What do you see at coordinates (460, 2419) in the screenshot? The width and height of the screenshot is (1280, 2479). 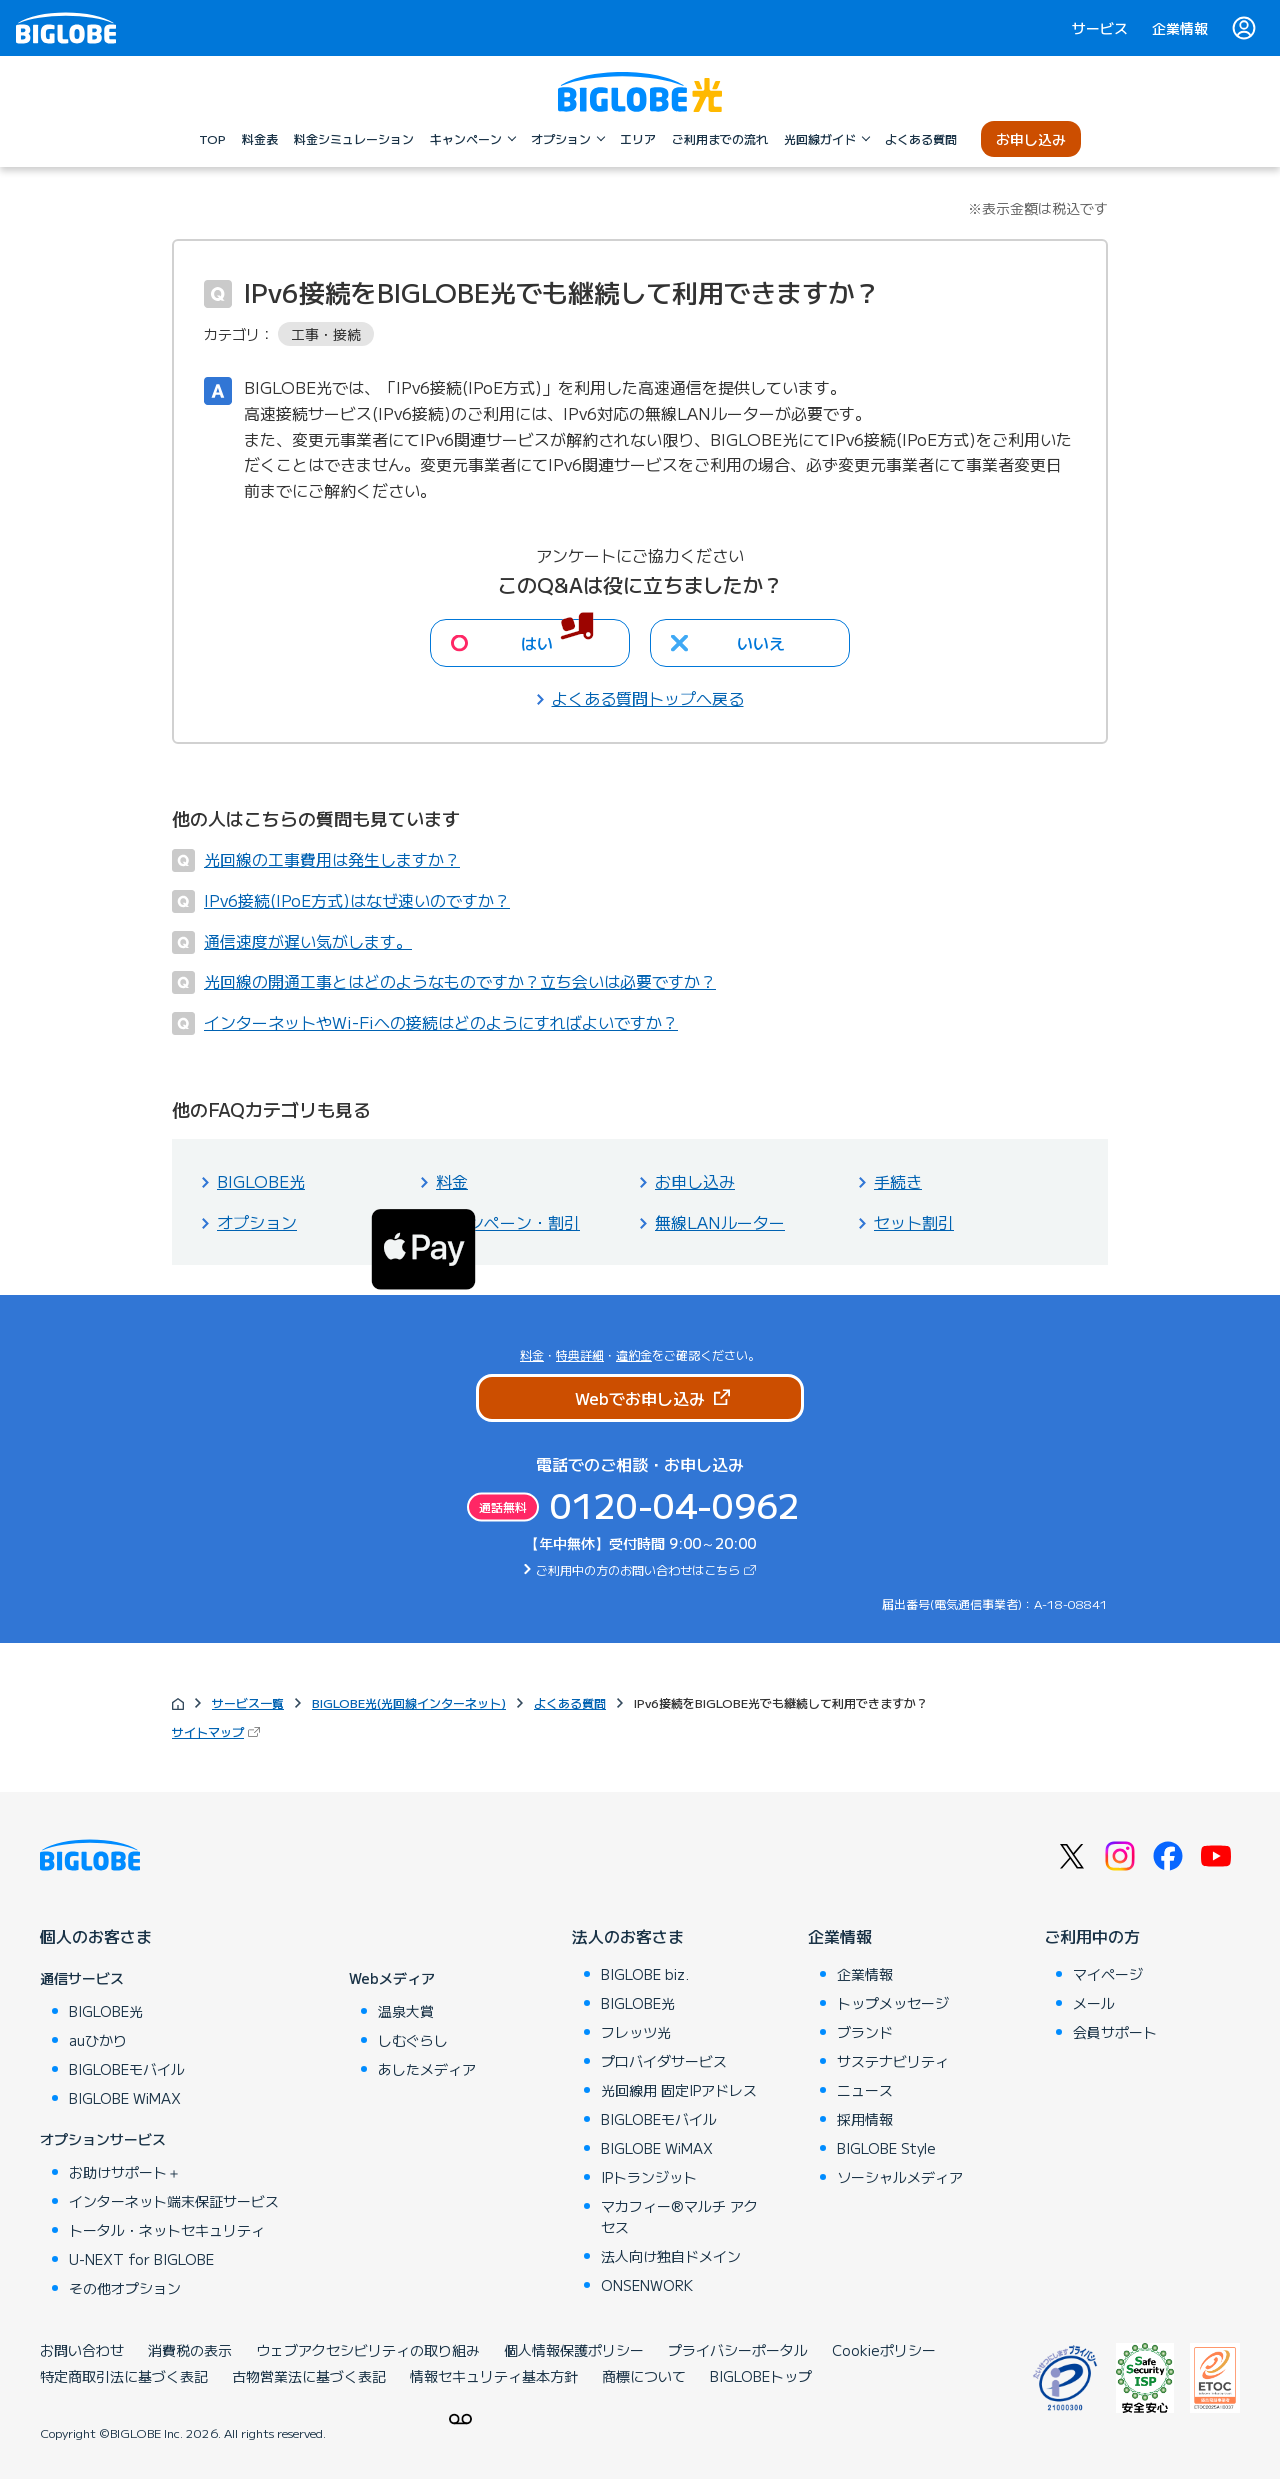 I see `access voicemail messages` at bounding box center [460, 2419].